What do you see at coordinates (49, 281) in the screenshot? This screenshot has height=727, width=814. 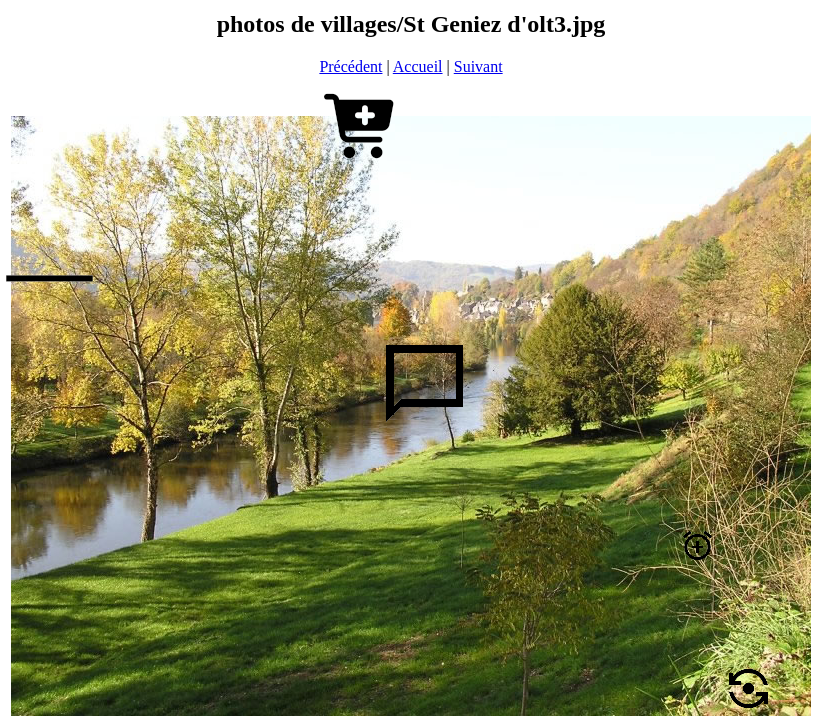 I see `remove an item from a list` at bounding box center [49, 281].